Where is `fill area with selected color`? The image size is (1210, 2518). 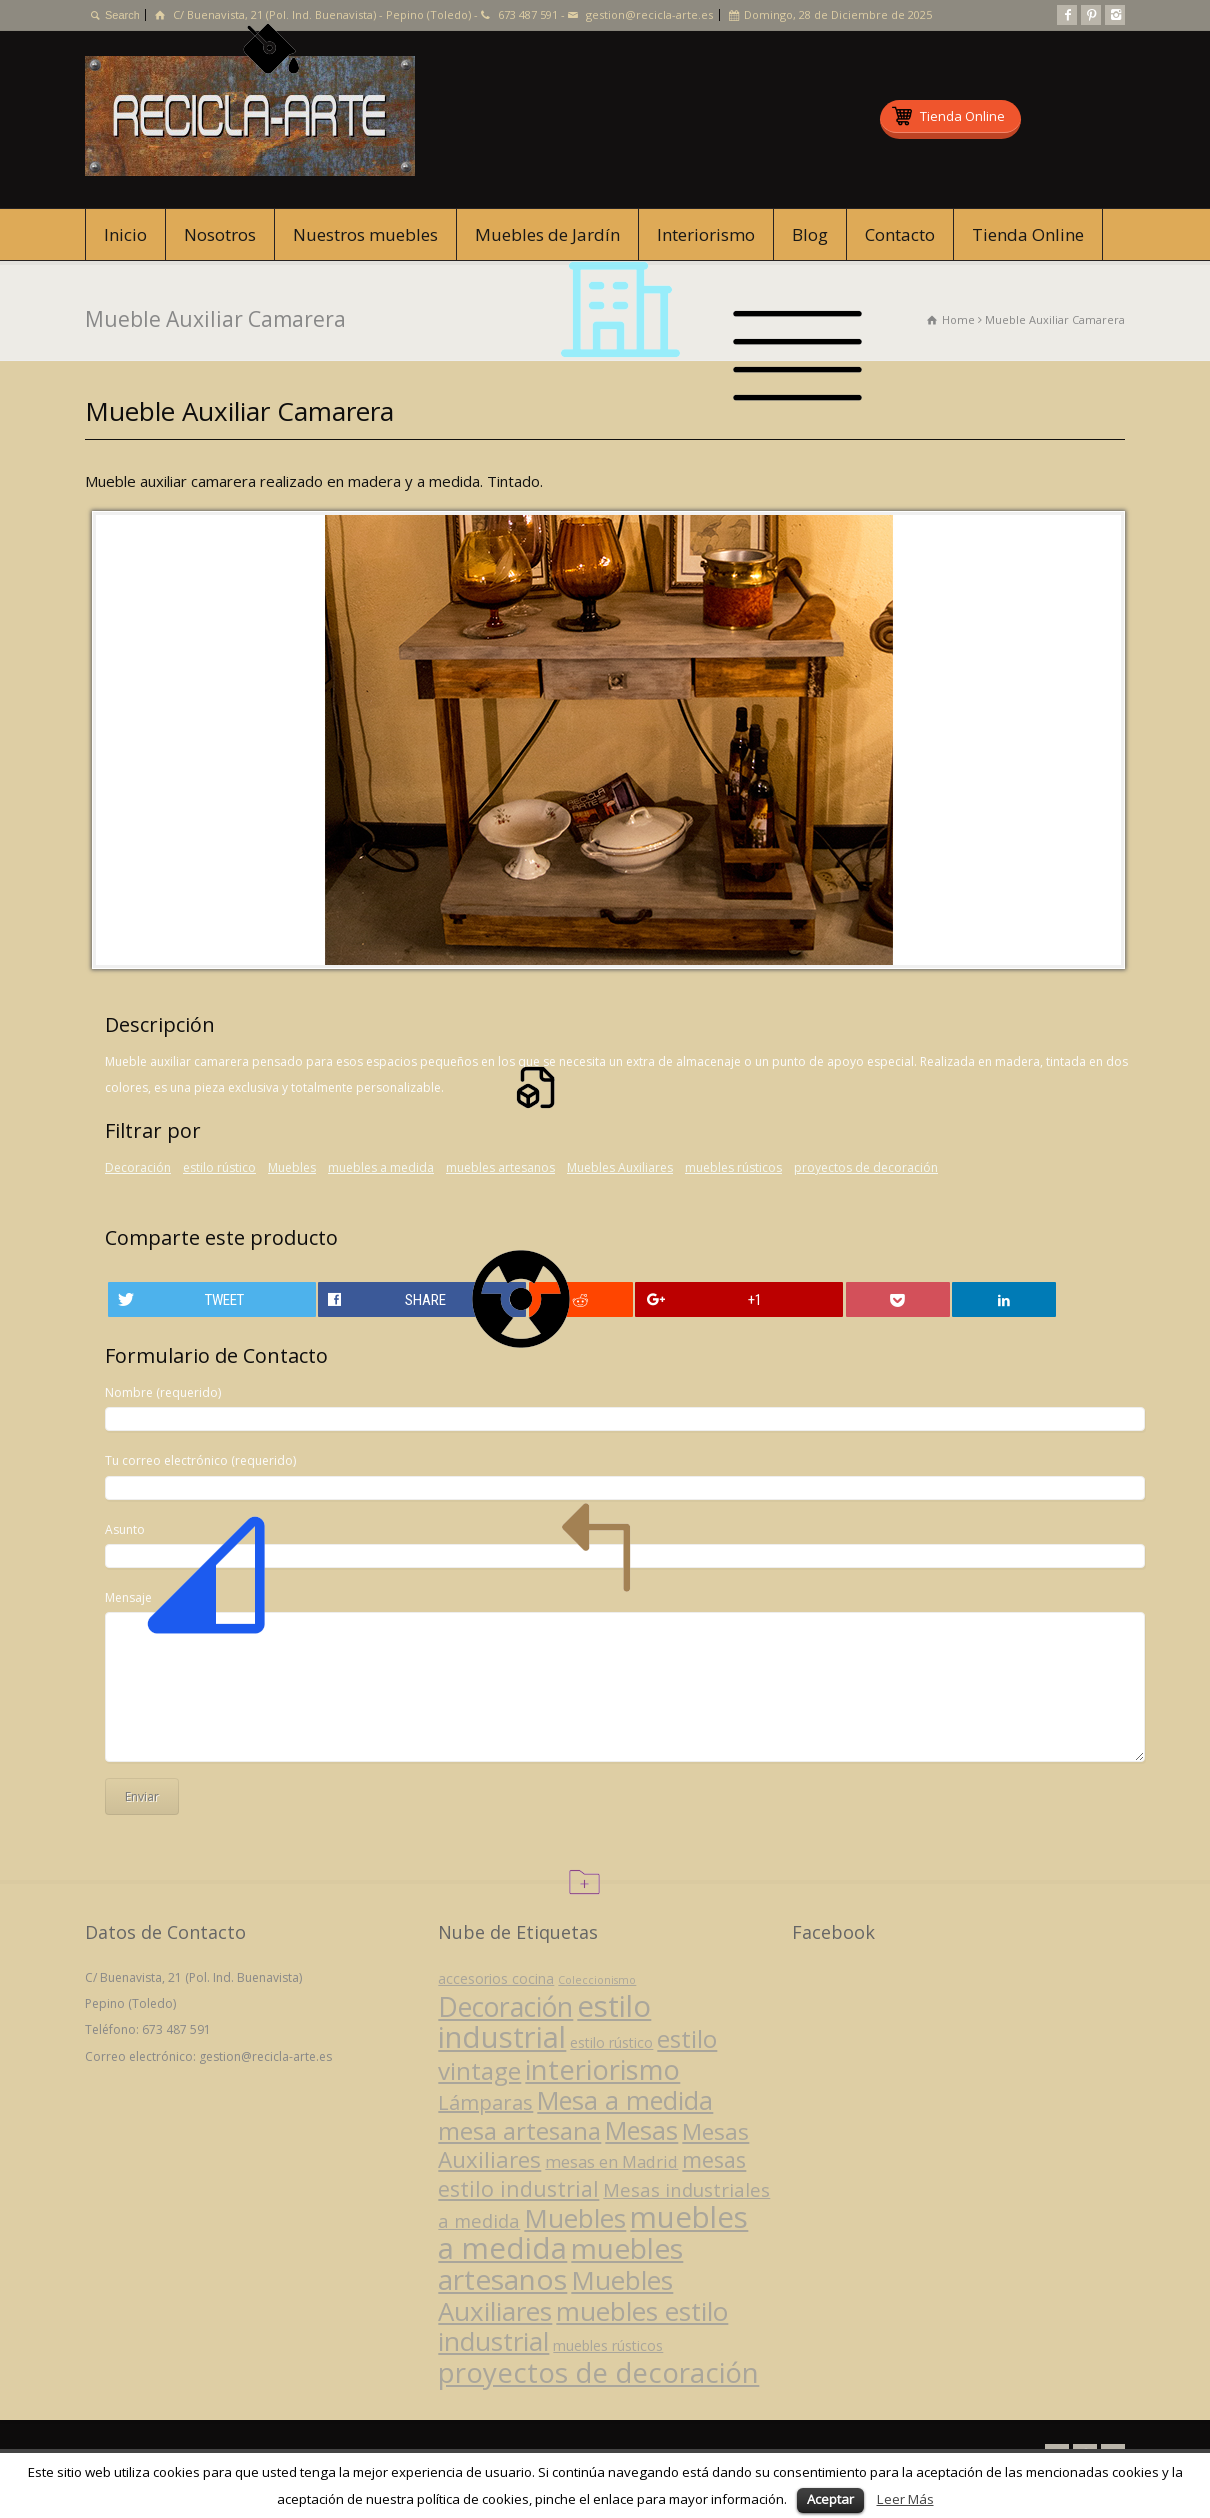 fill area with selected color is located at coordinates (270, 50).